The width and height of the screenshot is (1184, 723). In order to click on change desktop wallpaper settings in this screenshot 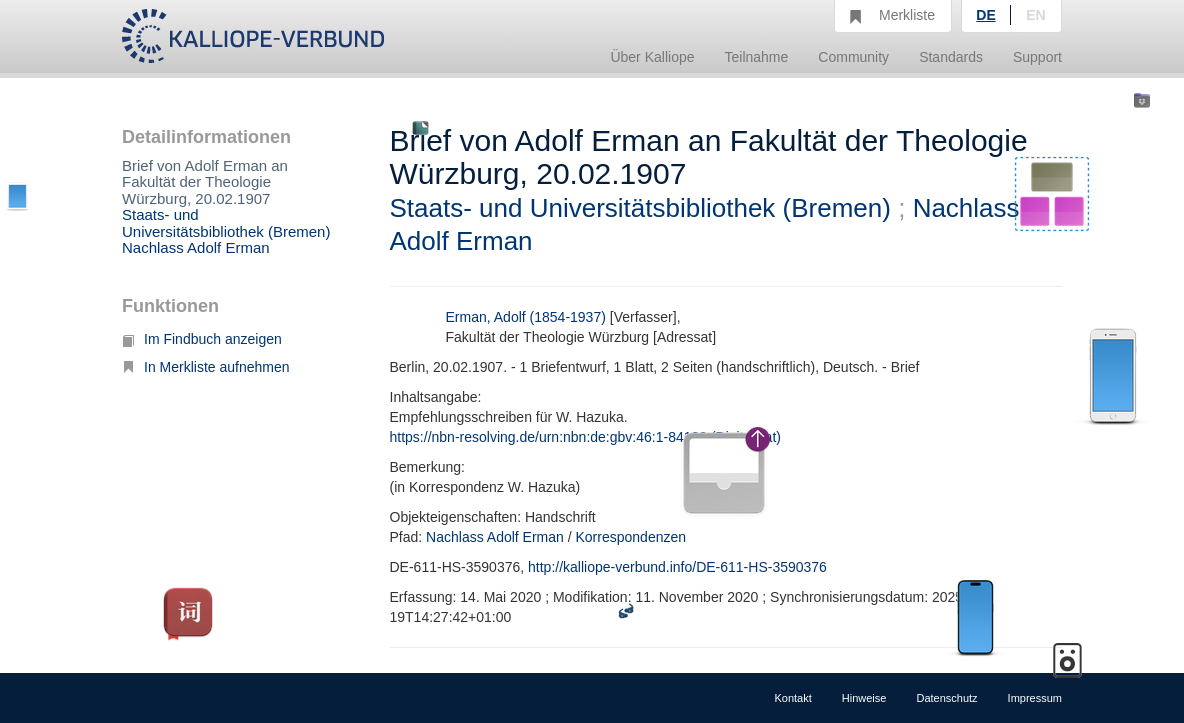, I will do `click(420, 127)`.